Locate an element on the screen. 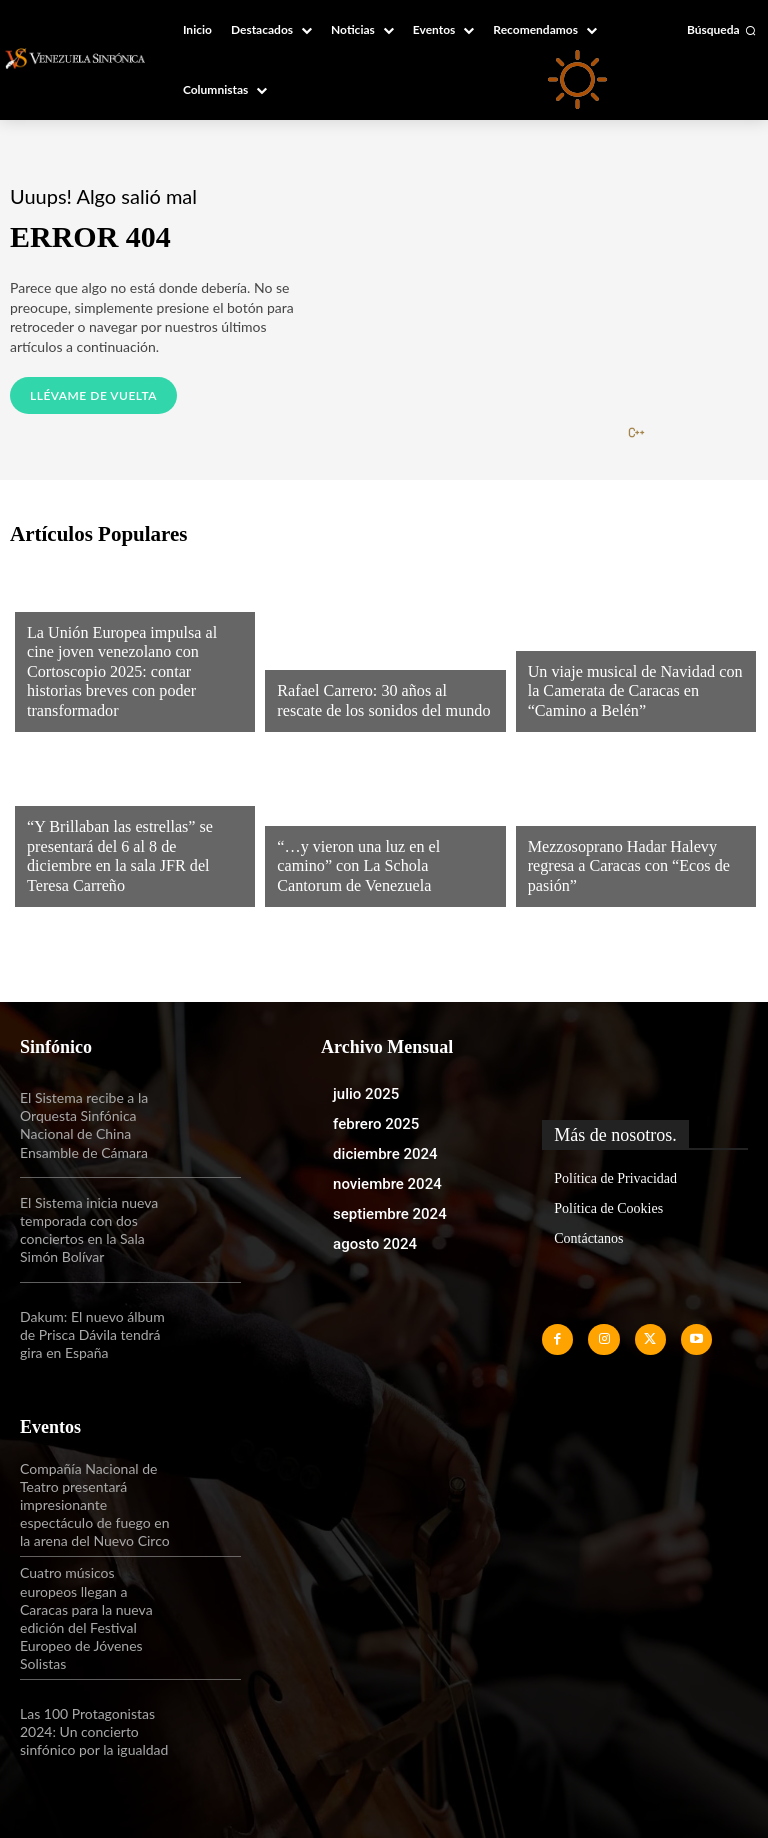 This screenshot has height=1838, width=768. switch to light mode is located at coordinates (577, 79).